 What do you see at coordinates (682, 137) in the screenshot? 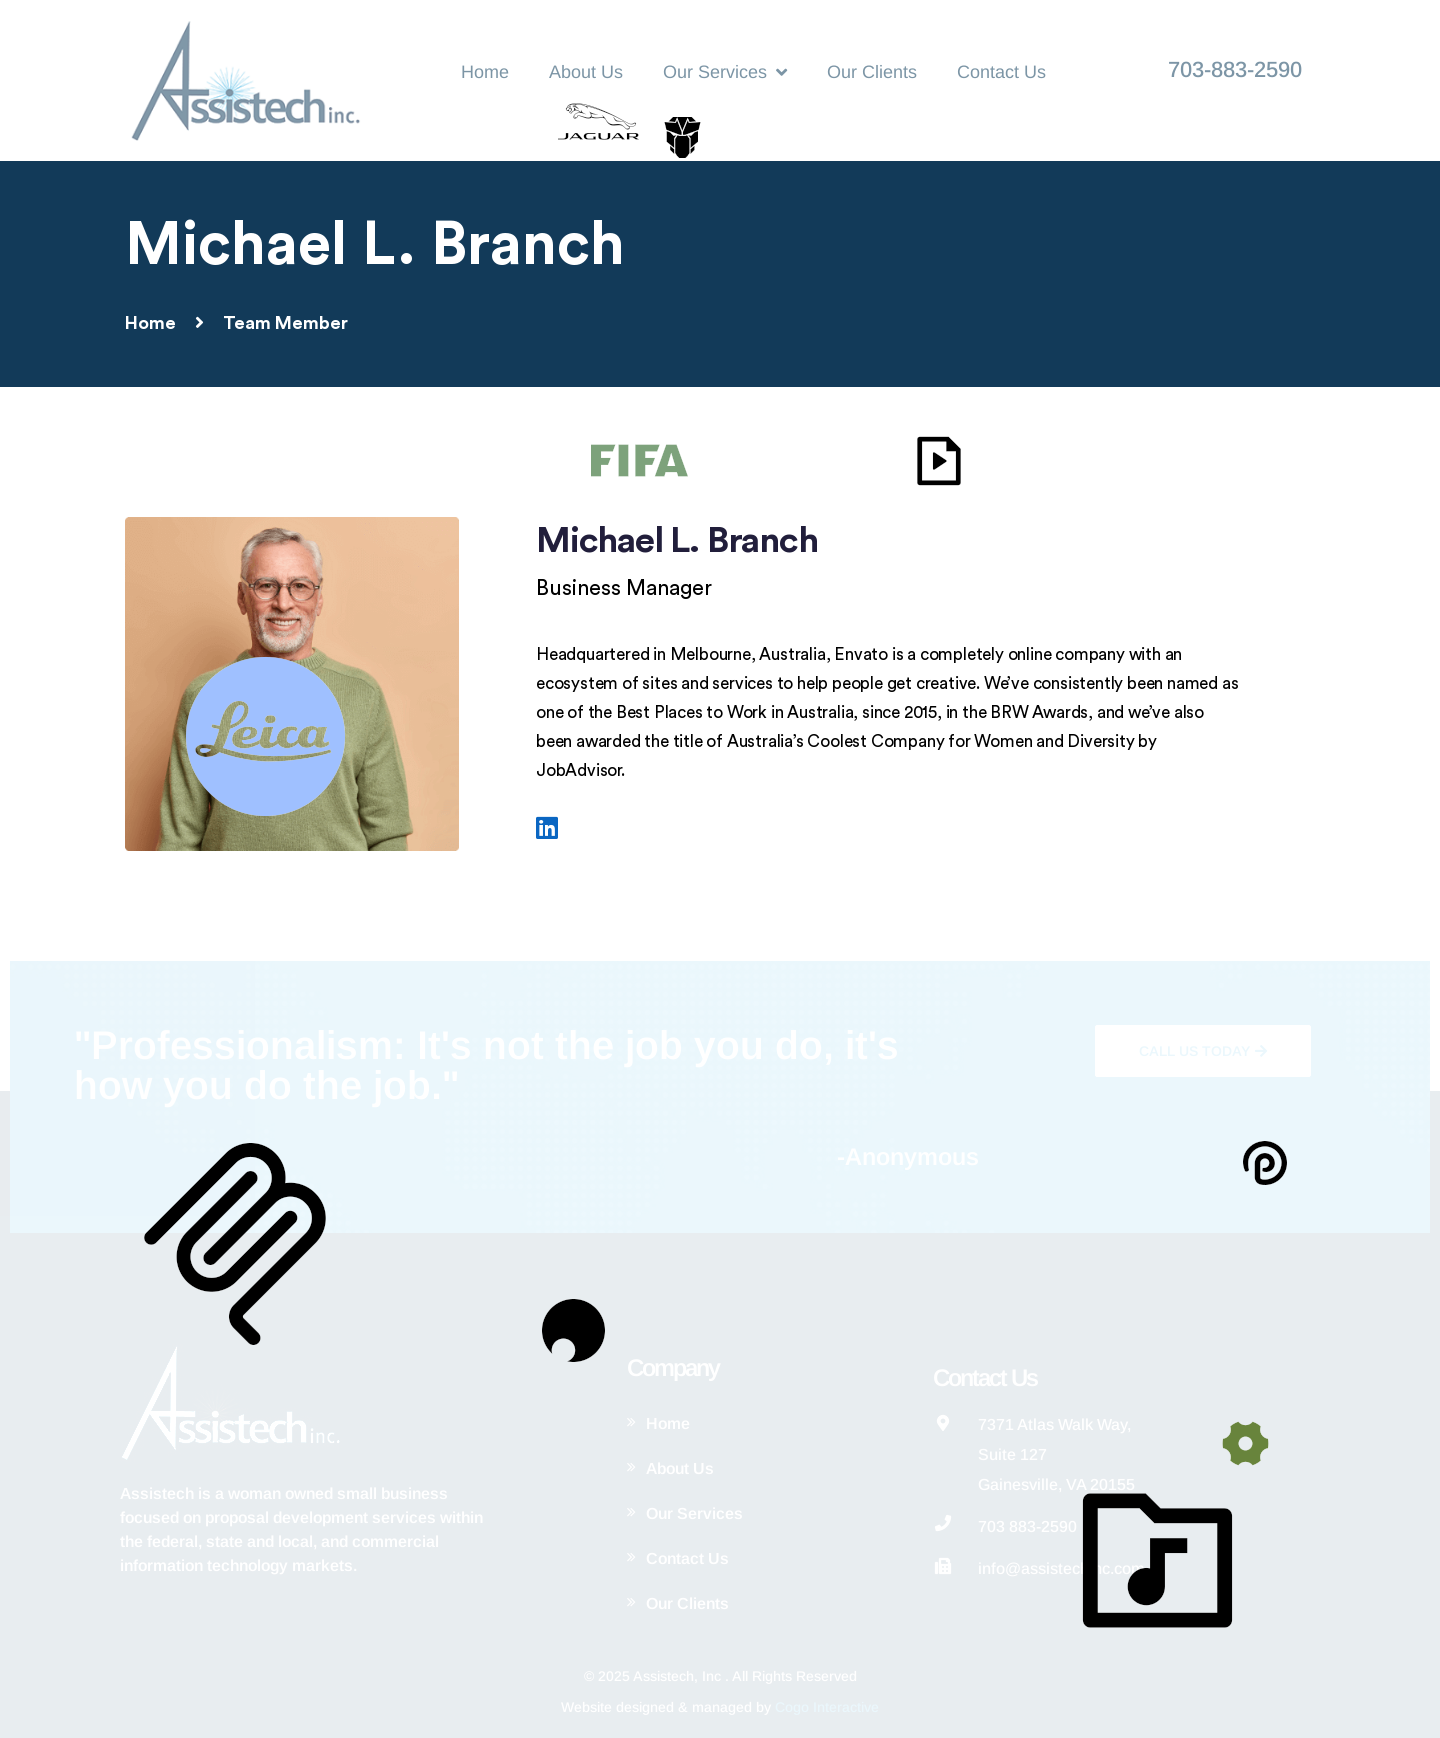
I see `PrimeVue UI component library logo` at bounding box center [682, 137].